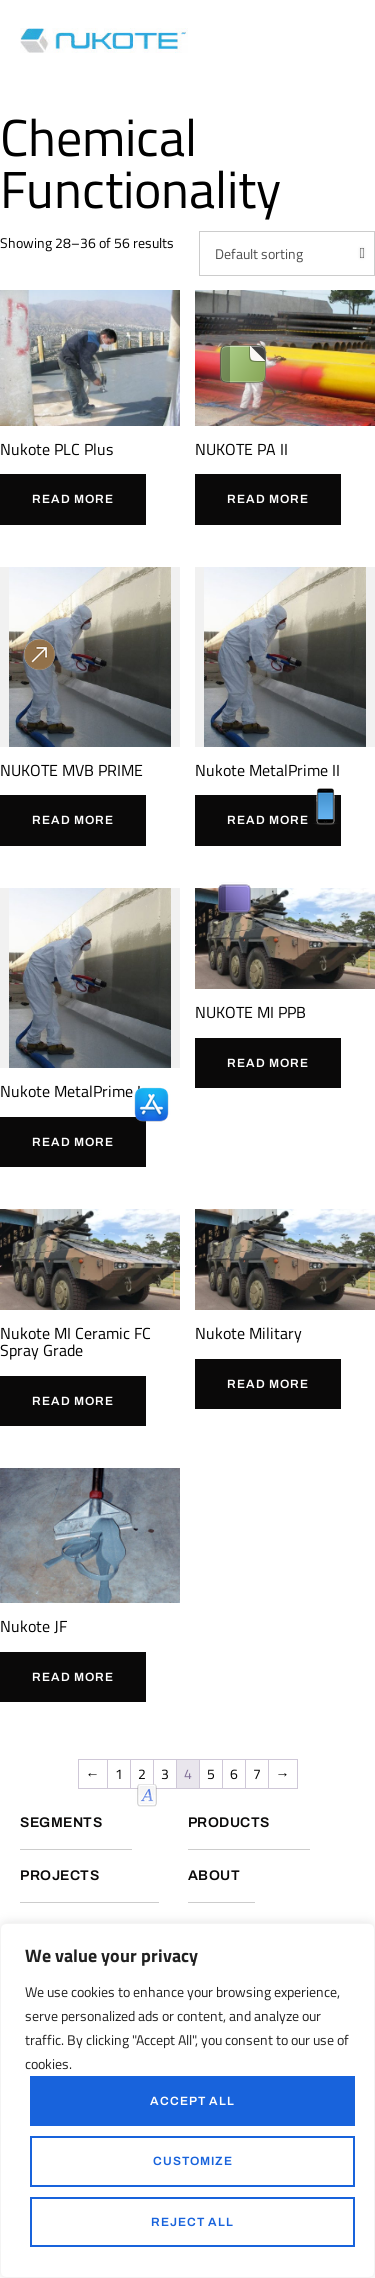 Image resolution: width=375 pixels, height=2278 pixels. What do you see at coordinates (147, 1795) in the screenshot?
I see `an OpenType font file` at bounding box center [147, 1795].